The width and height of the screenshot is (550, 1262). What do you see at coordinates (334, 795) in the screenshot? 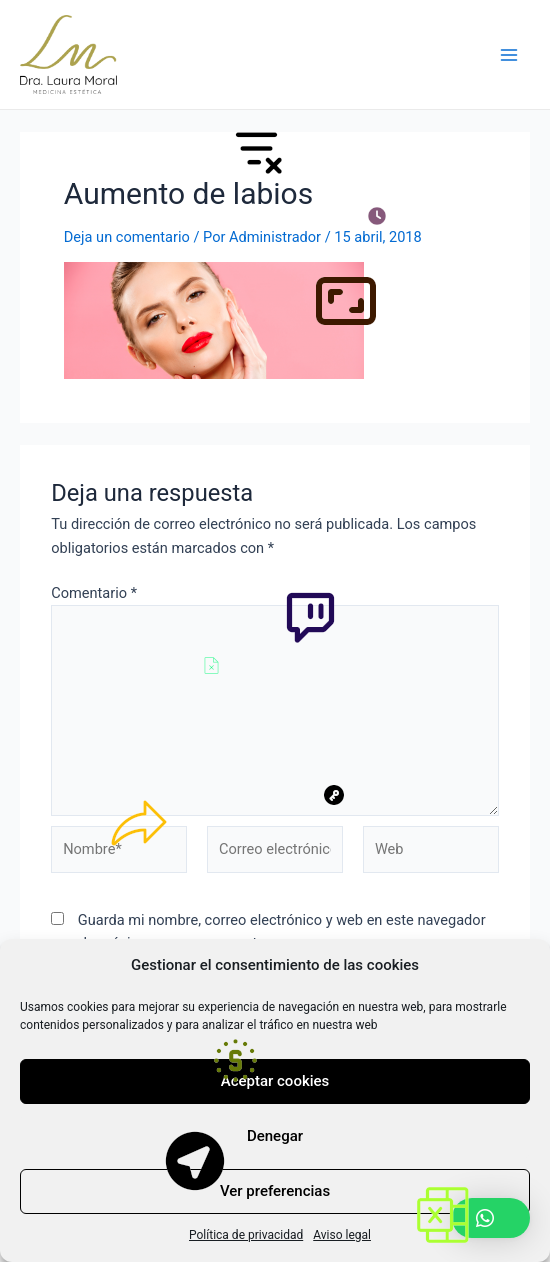
I see `access security or authentication settings` at bounding box center [334, 795].